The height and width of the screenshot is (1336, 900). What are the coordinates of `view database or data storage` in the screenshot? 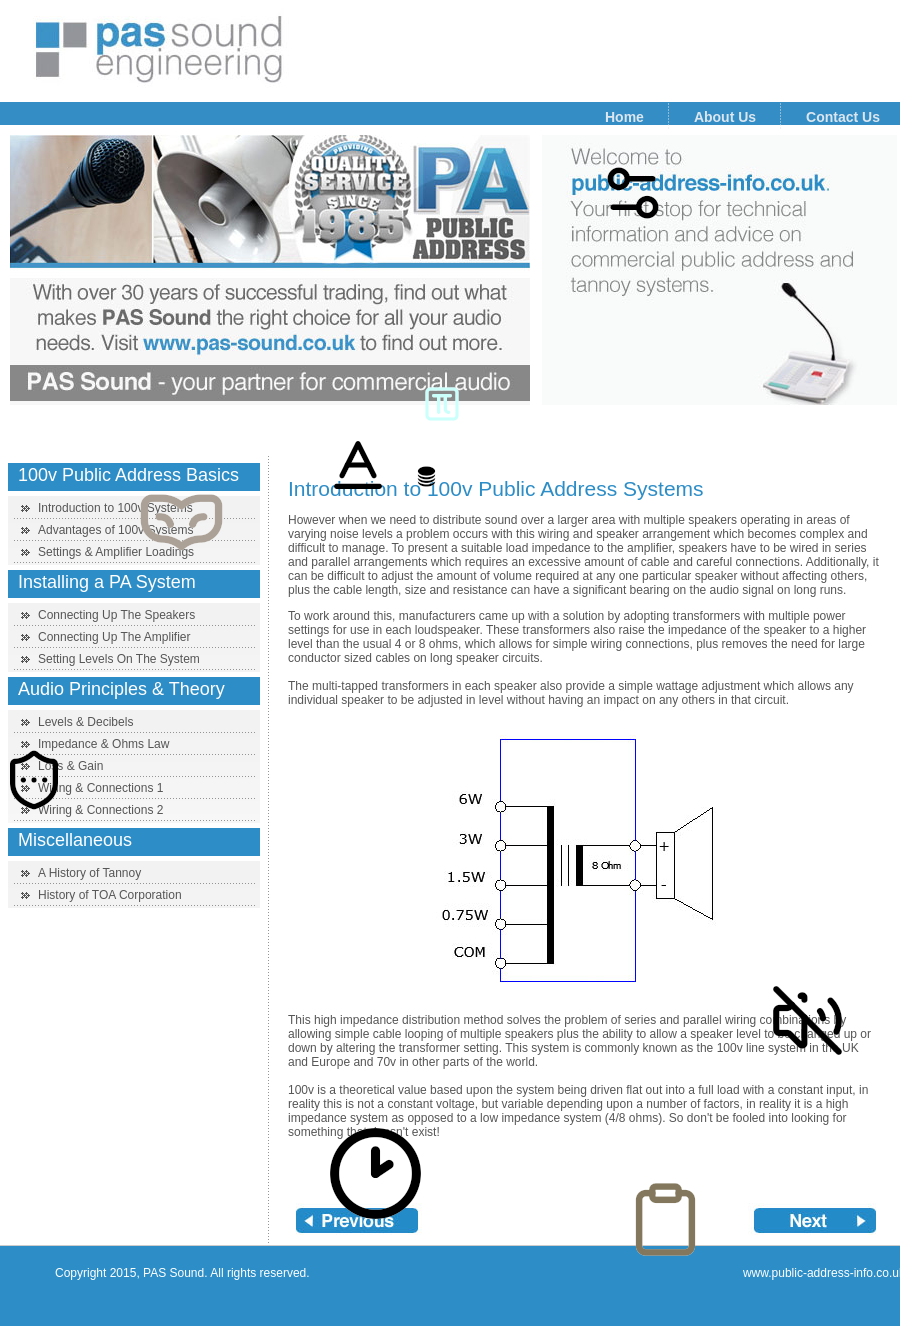 It's located at (426, 476).